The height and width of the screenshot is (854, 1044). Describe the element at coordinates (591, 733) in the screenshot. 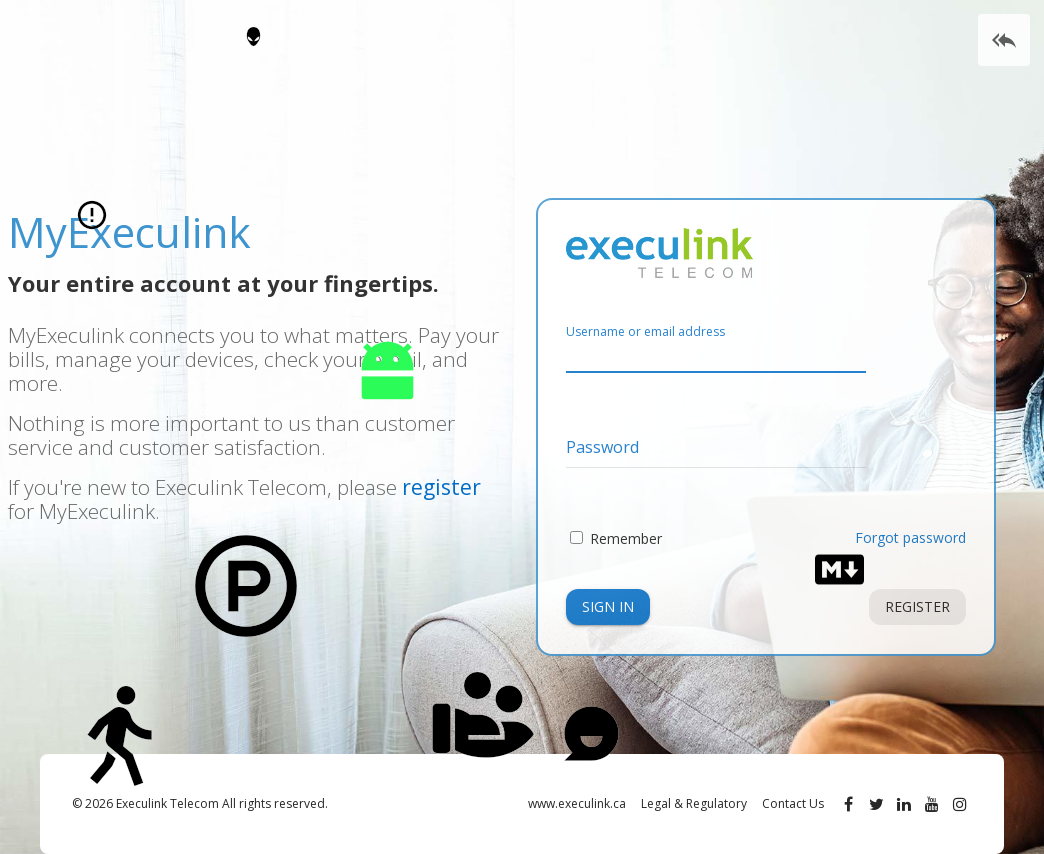

I see `open chat with friendly support` at that location.